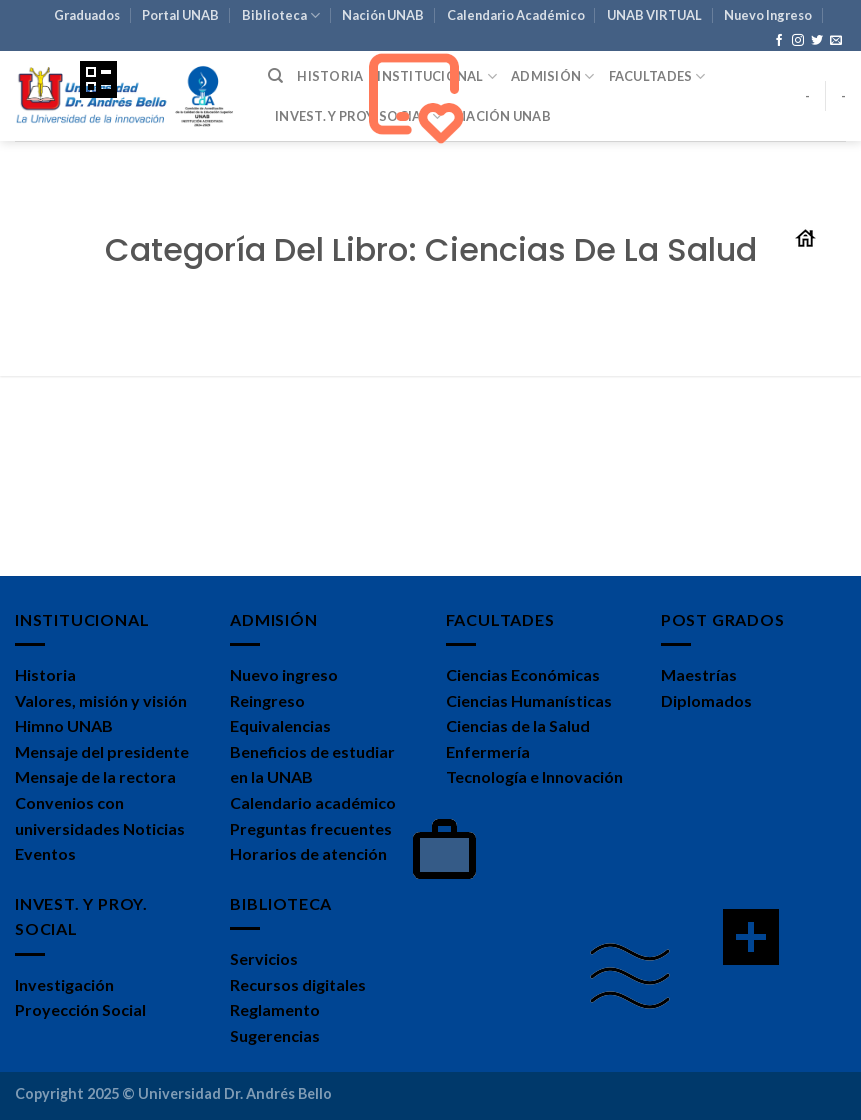  Describe the element at coordinates (98, 79) in the screenshot. I see `view ballot or voting options` at that location.